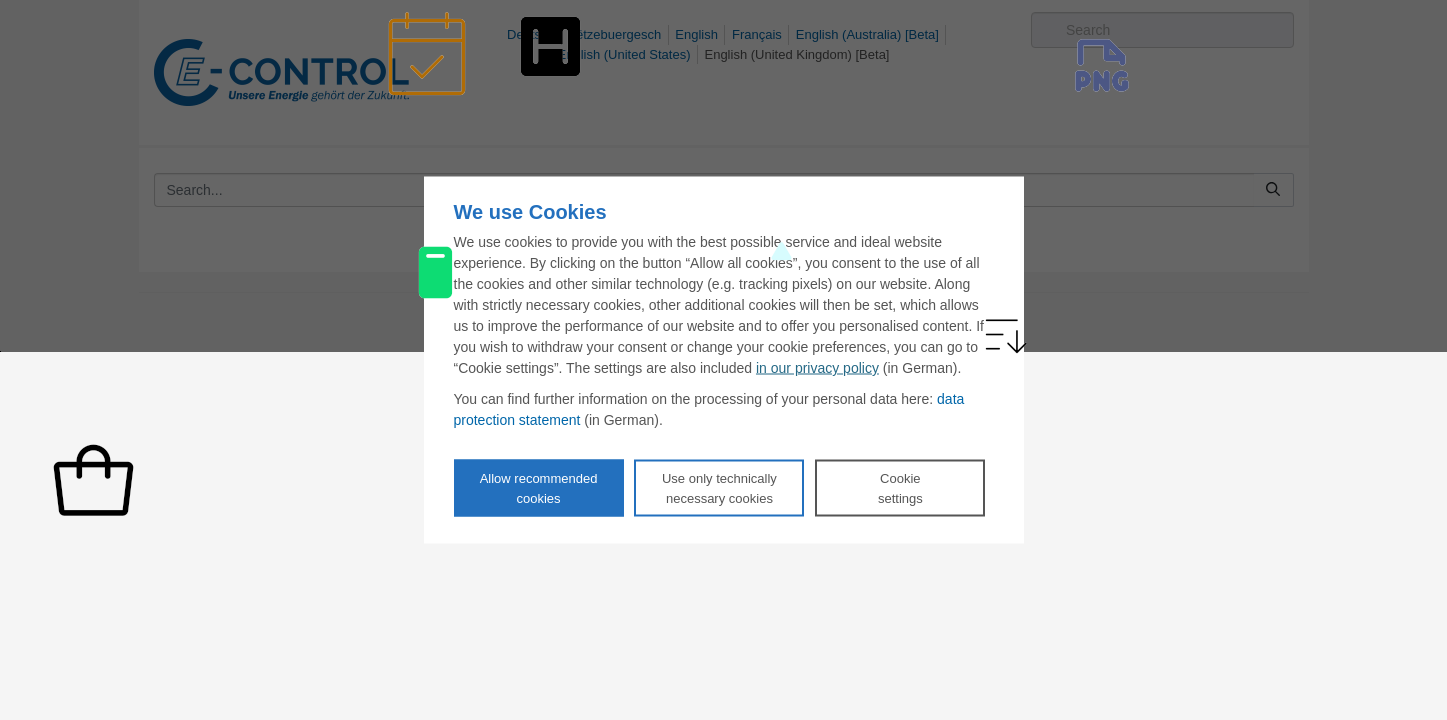 Image resolution: width=1447 pixels, height=720 pixels. I want to click on indicates a warning or alert status, so click(781, 251).